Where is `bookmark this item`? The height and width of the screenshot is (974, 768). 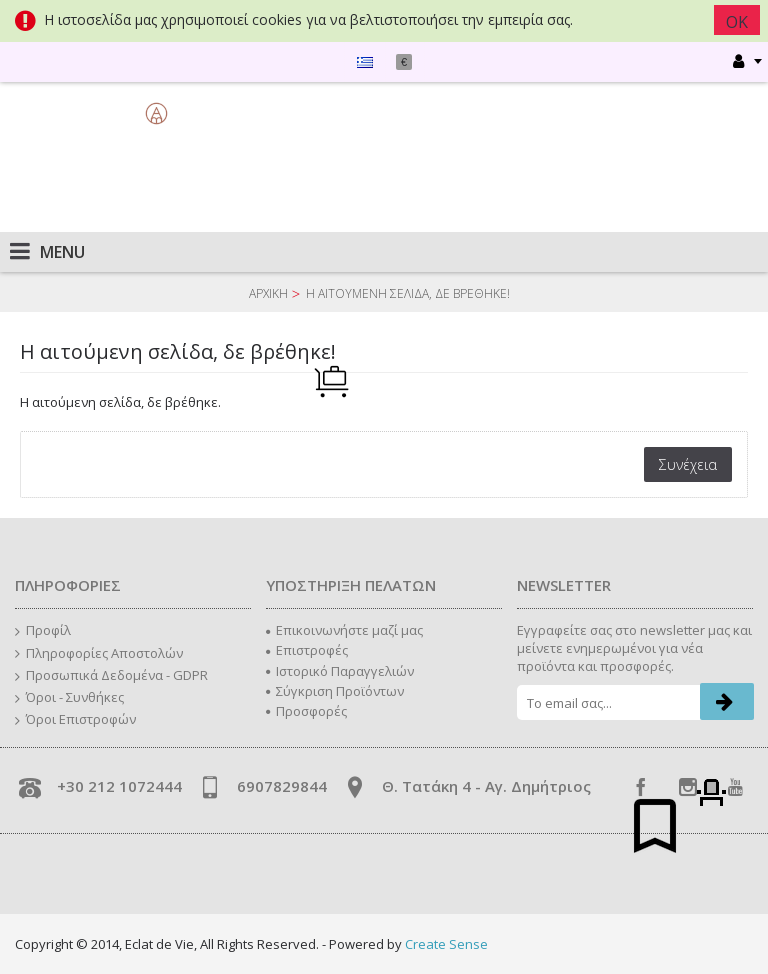 bookmark this item is located at coordinates (655, 826).